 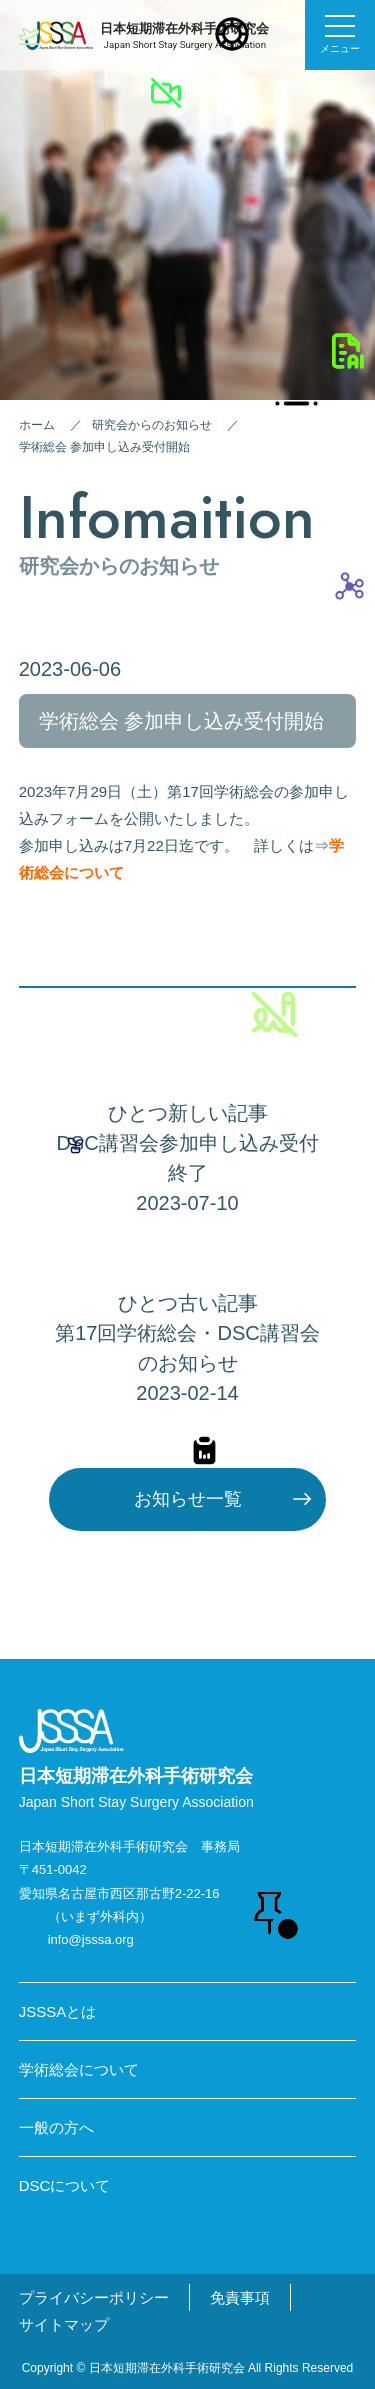 I want to click on view network connections or relationships, so click(x=349, y=586).